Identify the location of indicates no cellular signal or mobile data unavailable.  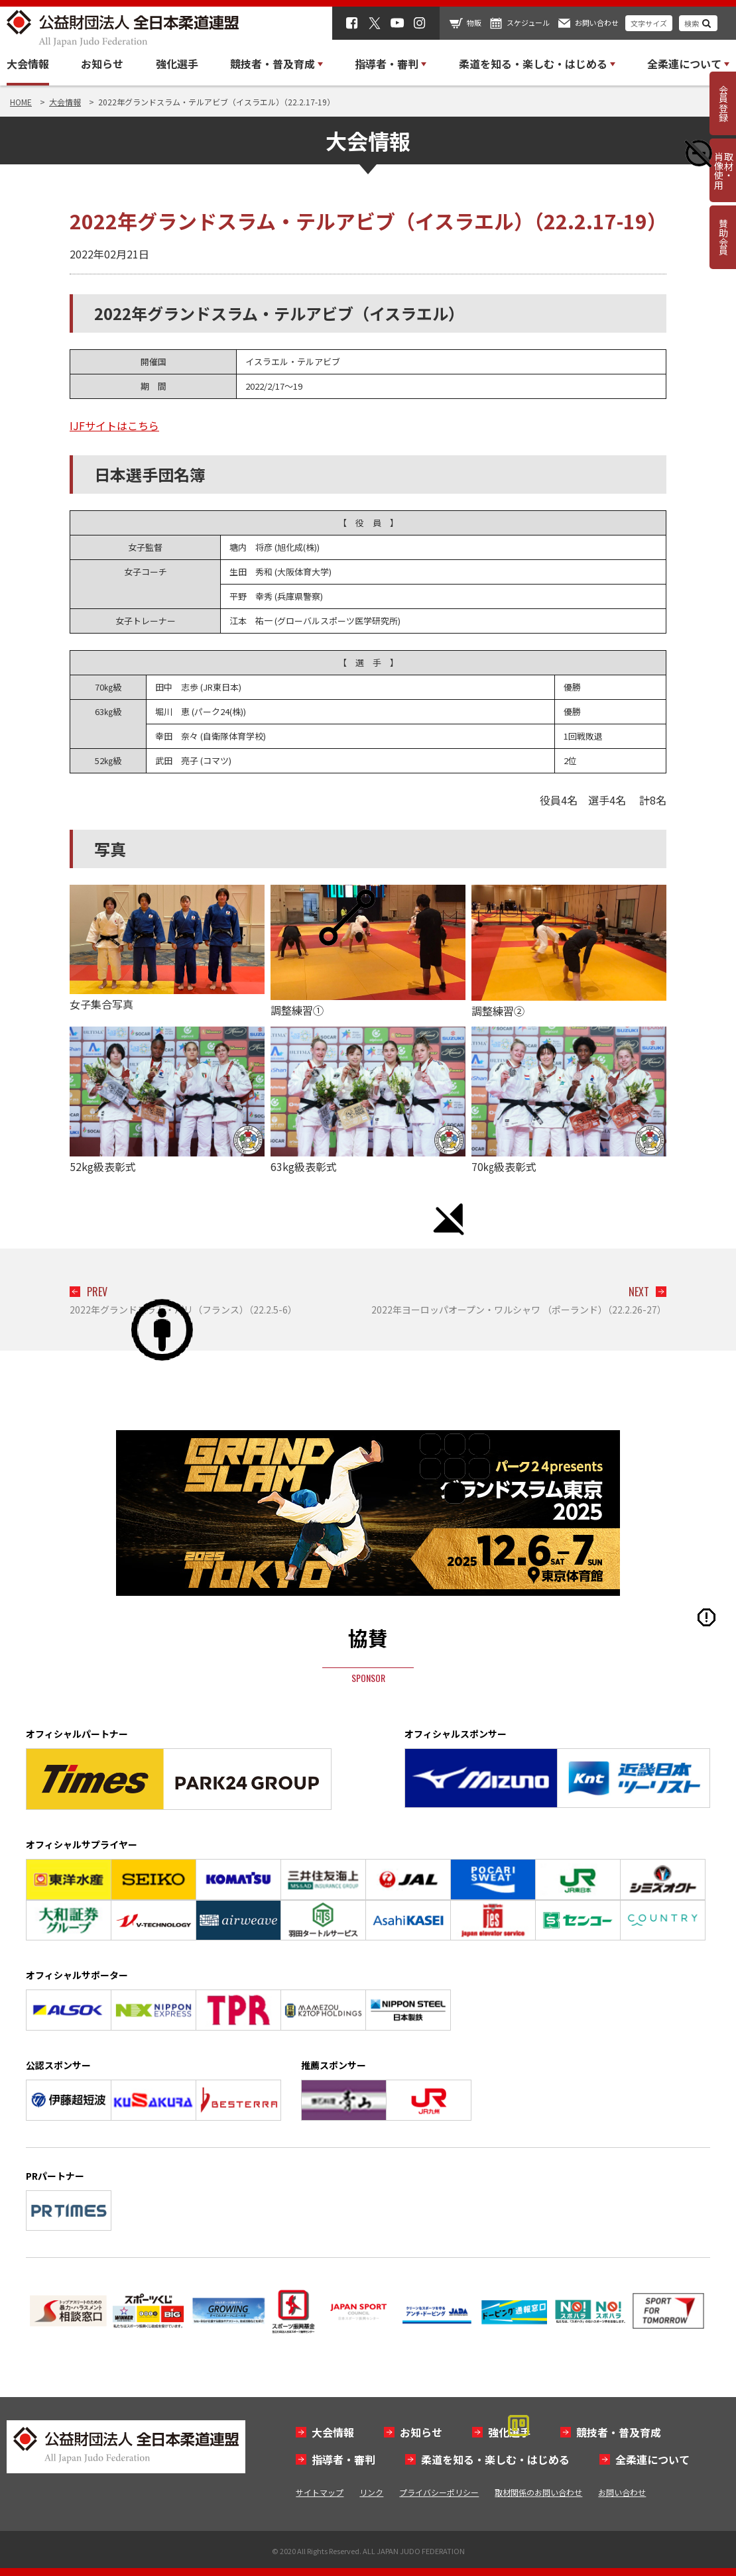
(448, 1218).